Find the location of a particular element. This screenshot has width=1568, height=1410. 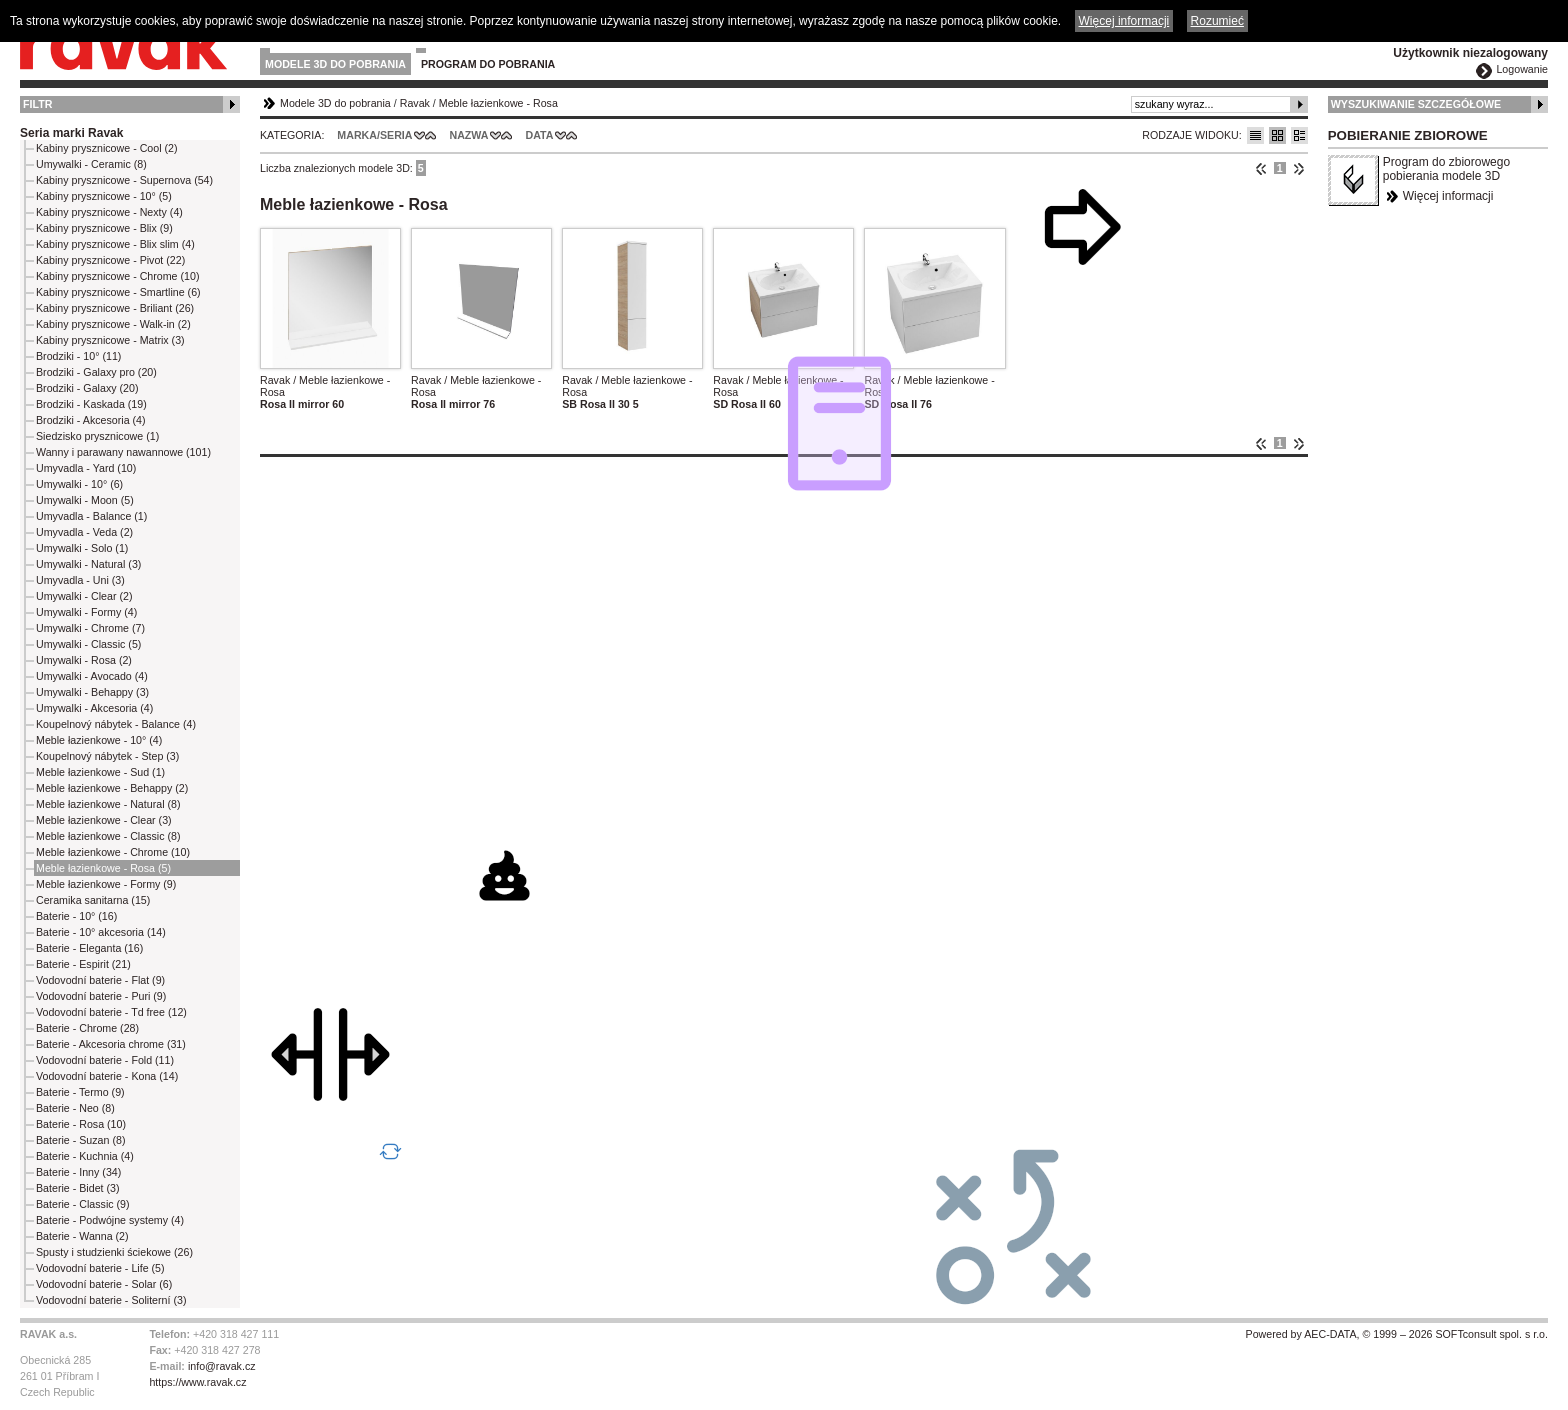

view game plan or strategy options is located at coordinates (1007, 1227).